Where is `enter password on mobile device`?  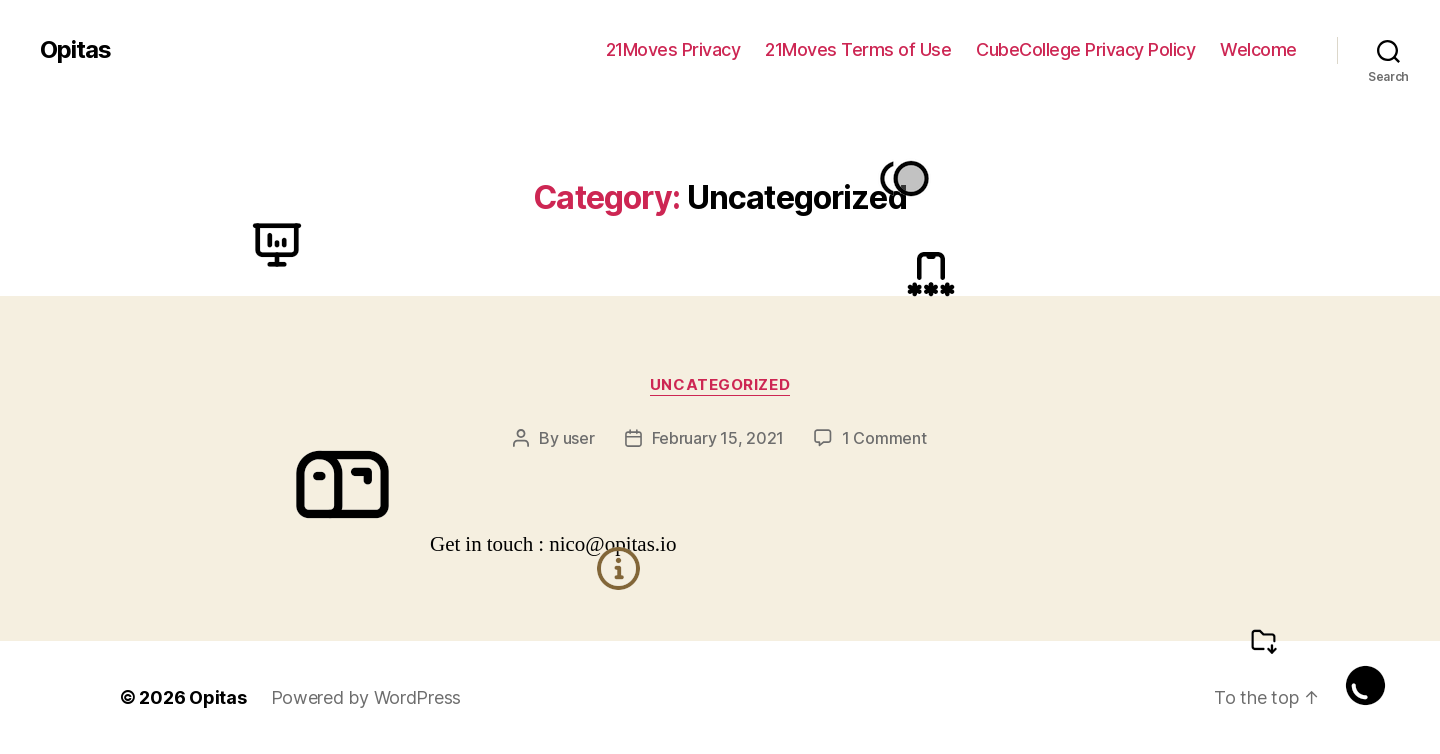
enter password on mobile device is located at coordinates (931, 273).